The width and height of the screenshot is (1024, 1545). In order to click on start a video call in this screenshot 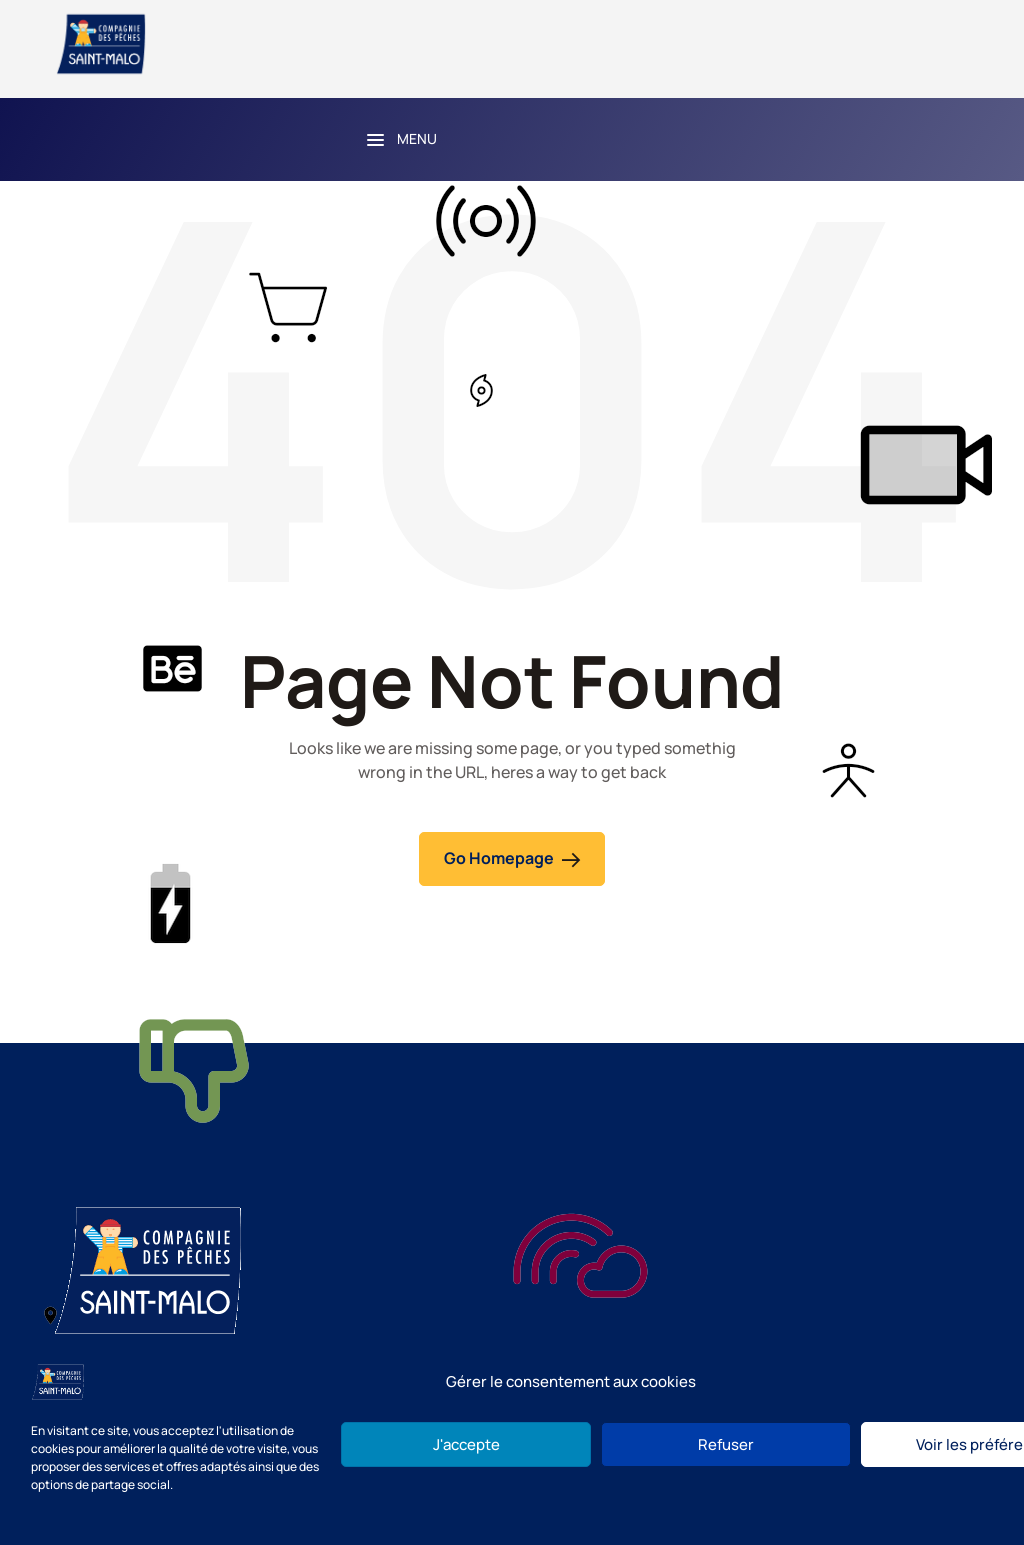, I will do `click(922, 465)`.